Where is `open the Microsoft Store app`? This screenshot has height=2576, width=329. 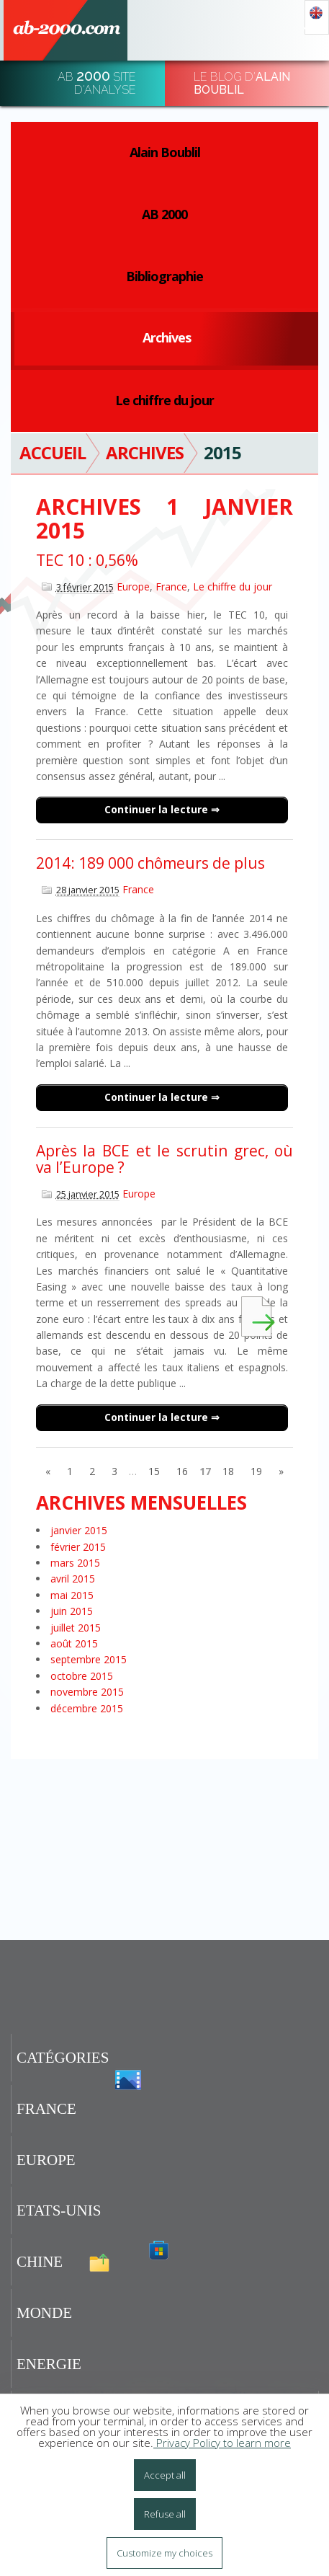 open the Microsoft Store app is located at coordinates (158, 2250).